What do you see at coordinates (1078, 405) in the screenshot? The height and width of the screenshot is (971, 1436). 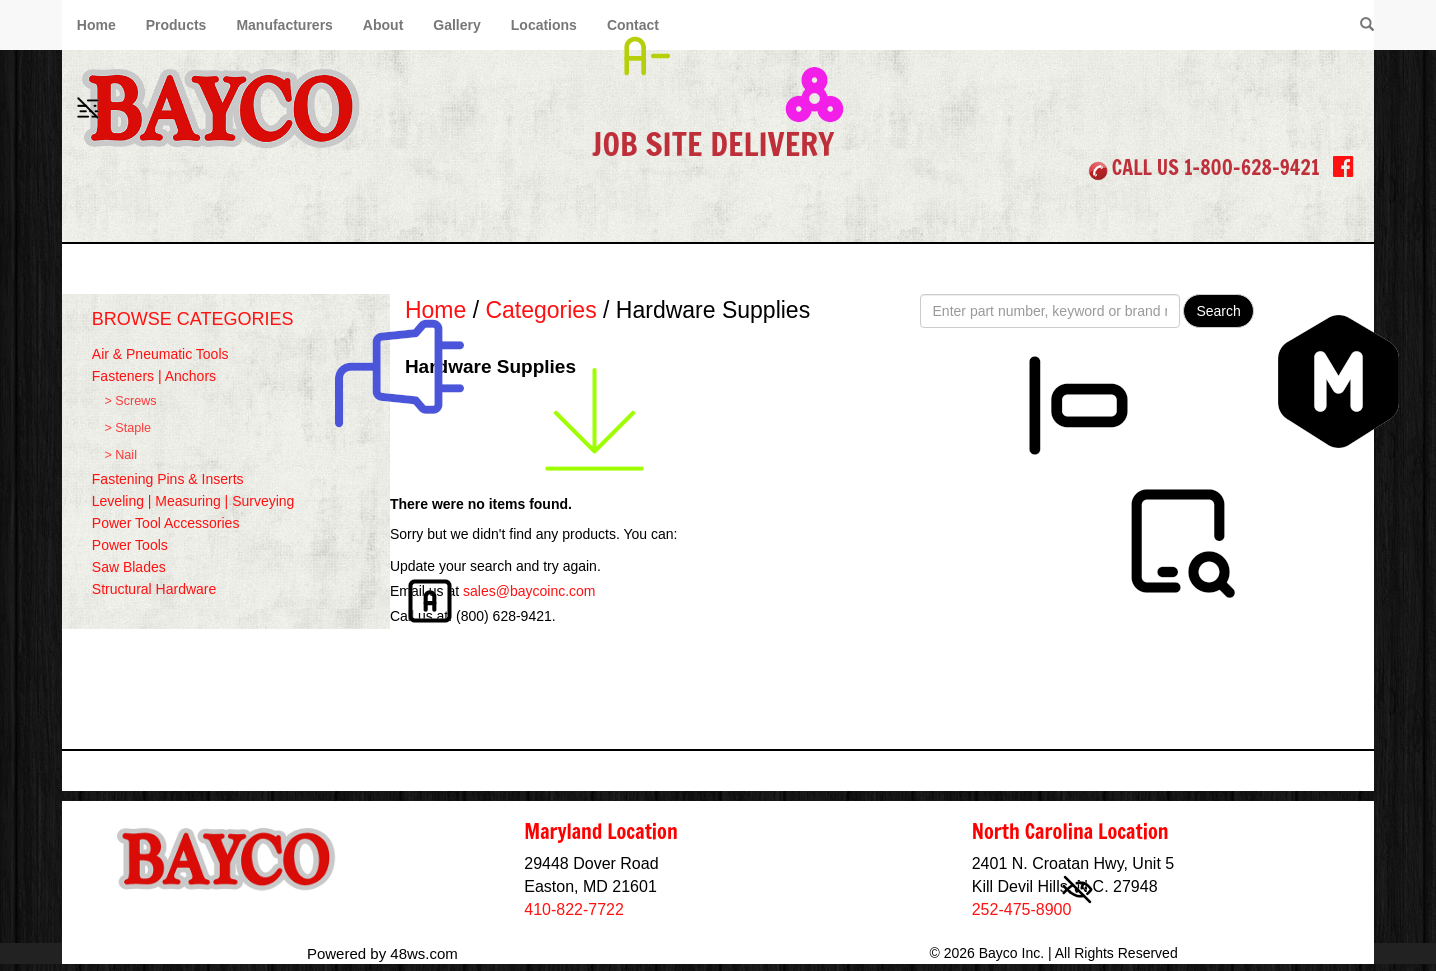 I see `align selected elements to the left` at bounding box center [1078, 405].